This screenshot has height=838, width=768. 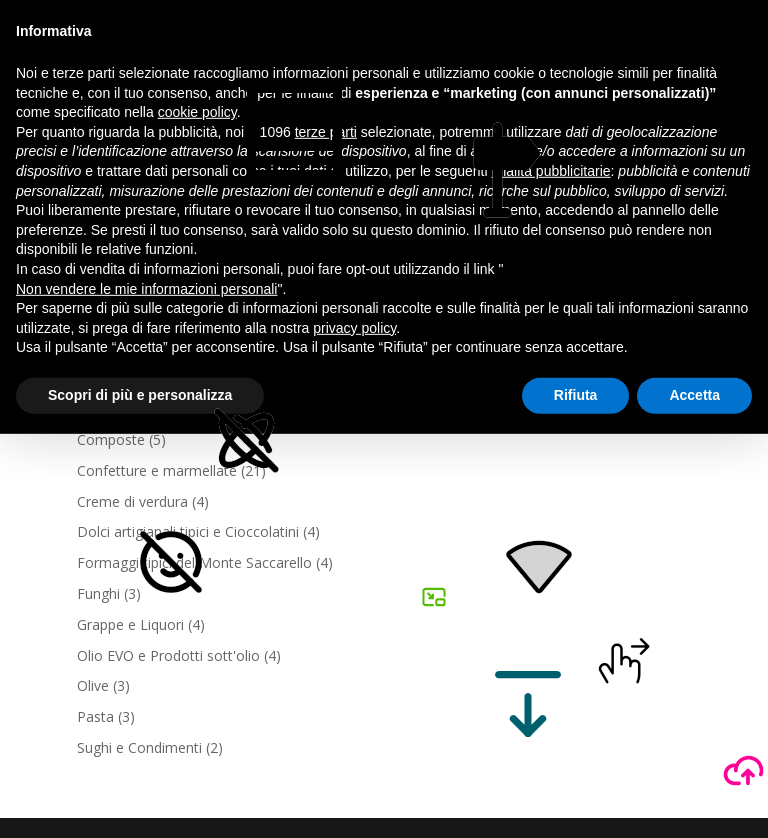 What do you see at coordinates (528, 704) in the screenshot?
I see `download file or content` at bounding box center [528, 704].